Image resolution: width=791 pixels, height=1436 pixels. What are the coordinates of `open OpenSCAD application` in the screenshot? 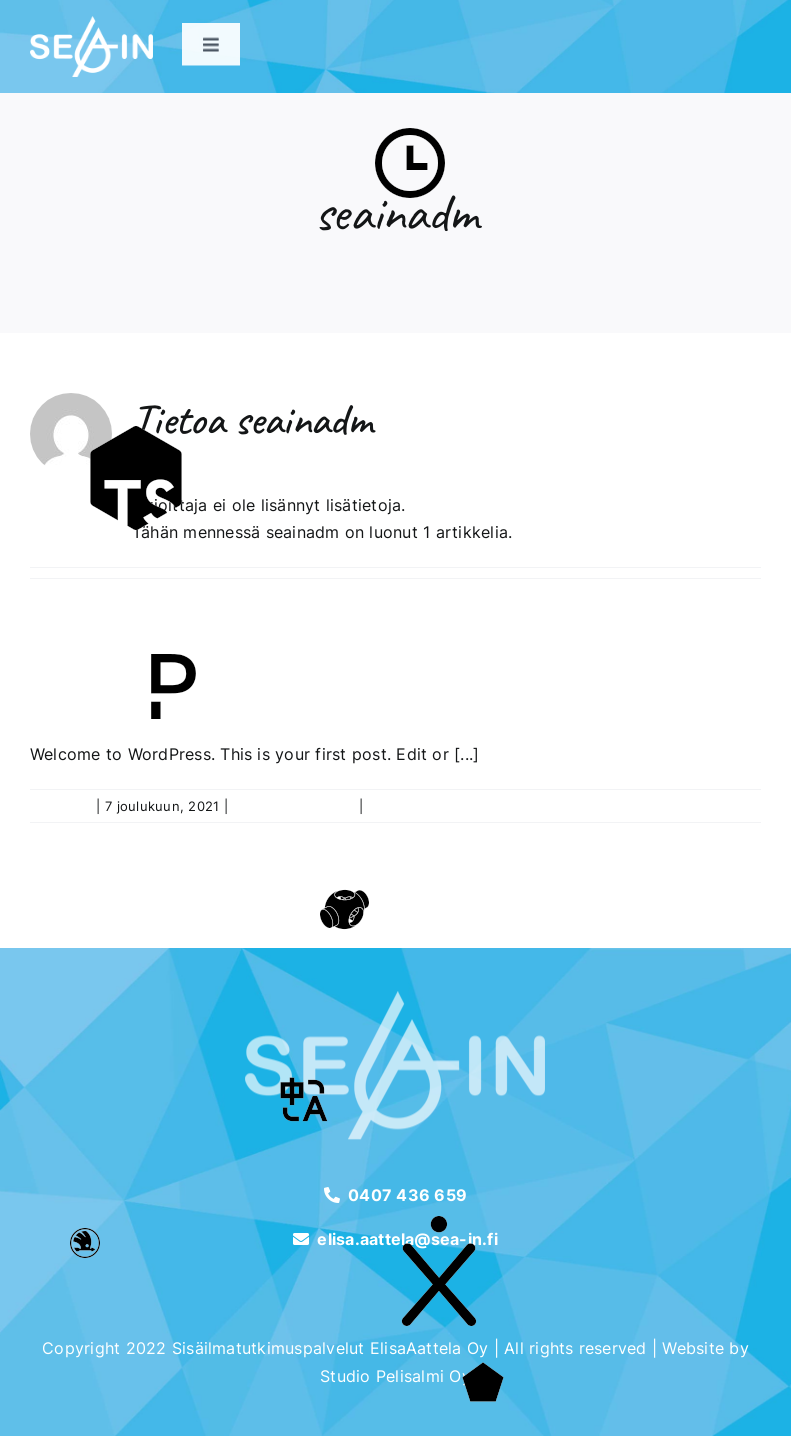 It's located at (344, 909).